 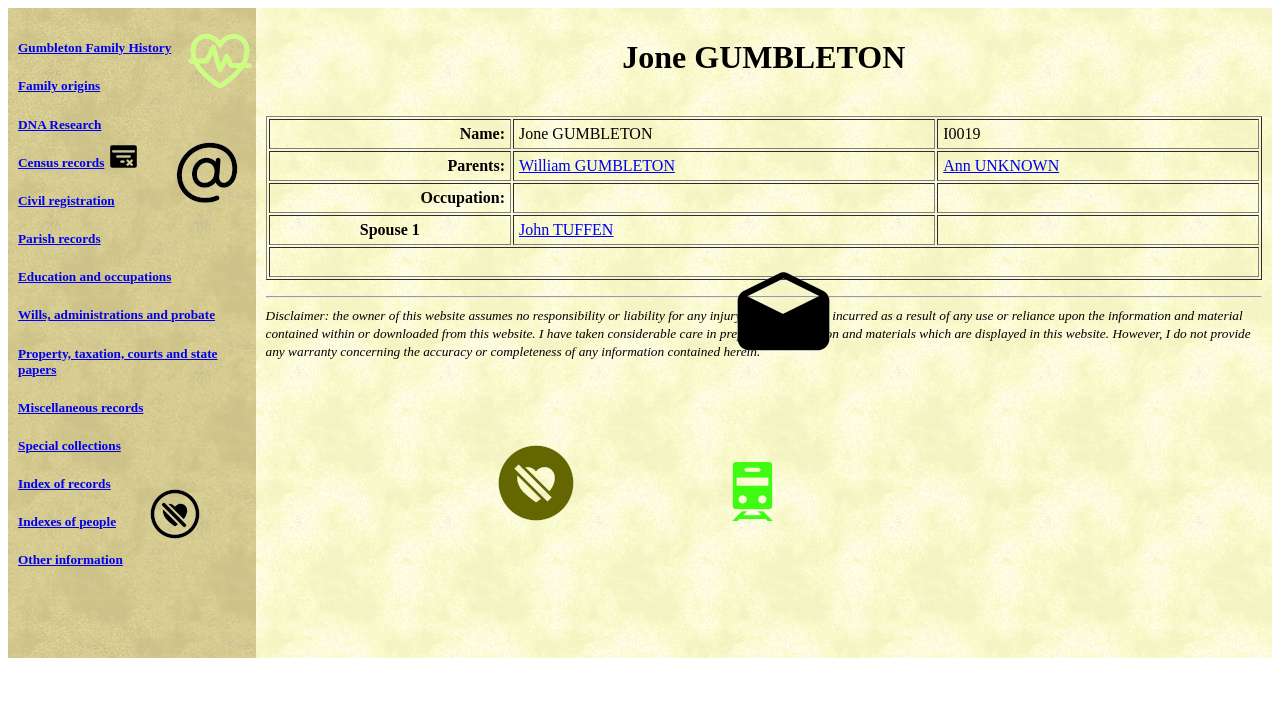 What do you see at coordinates (220, 61) in the screenshot?
I see `access fitness tracking features` at bounding box center [220, 61].